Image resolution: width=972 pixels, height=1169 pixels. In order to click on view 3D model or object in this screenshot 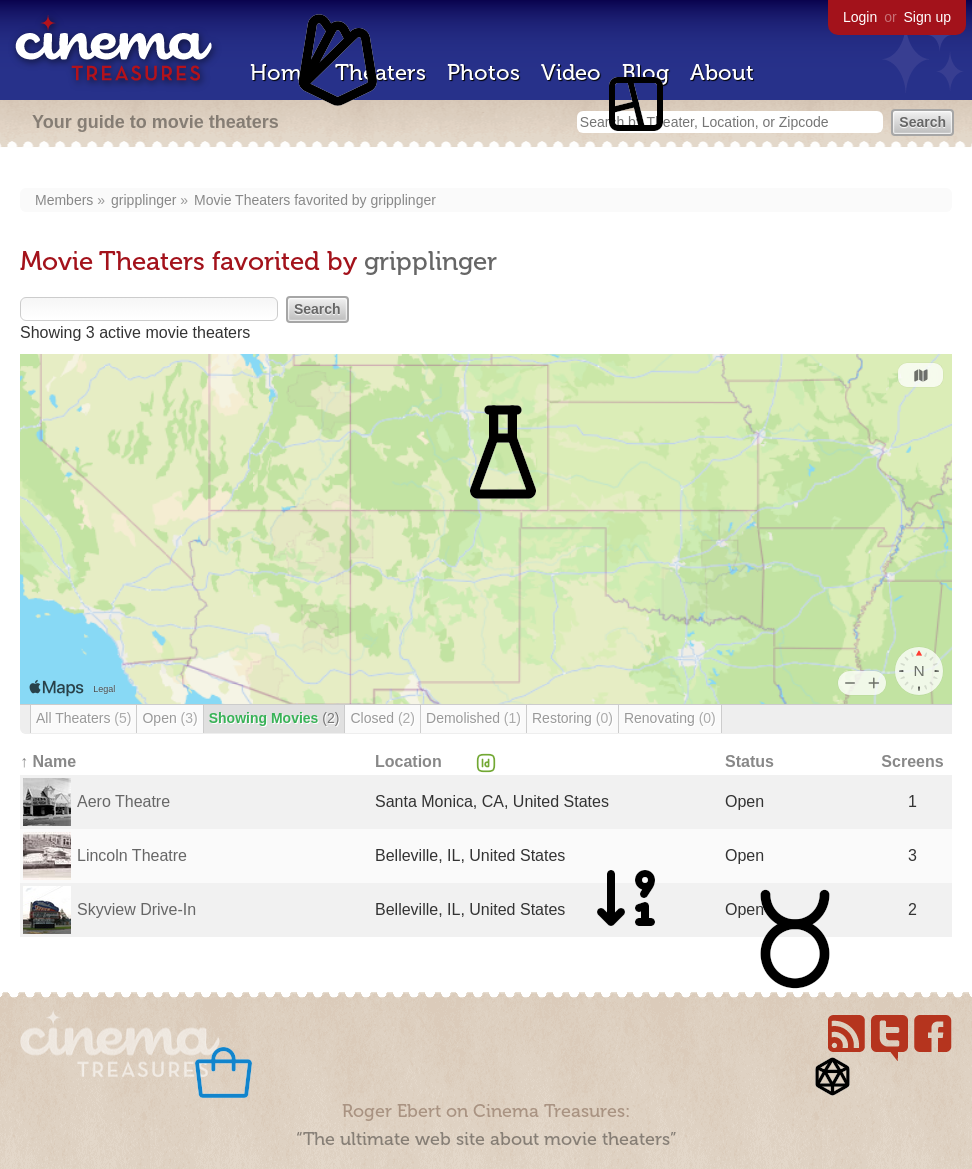, I will do `click(832, 1076)`.